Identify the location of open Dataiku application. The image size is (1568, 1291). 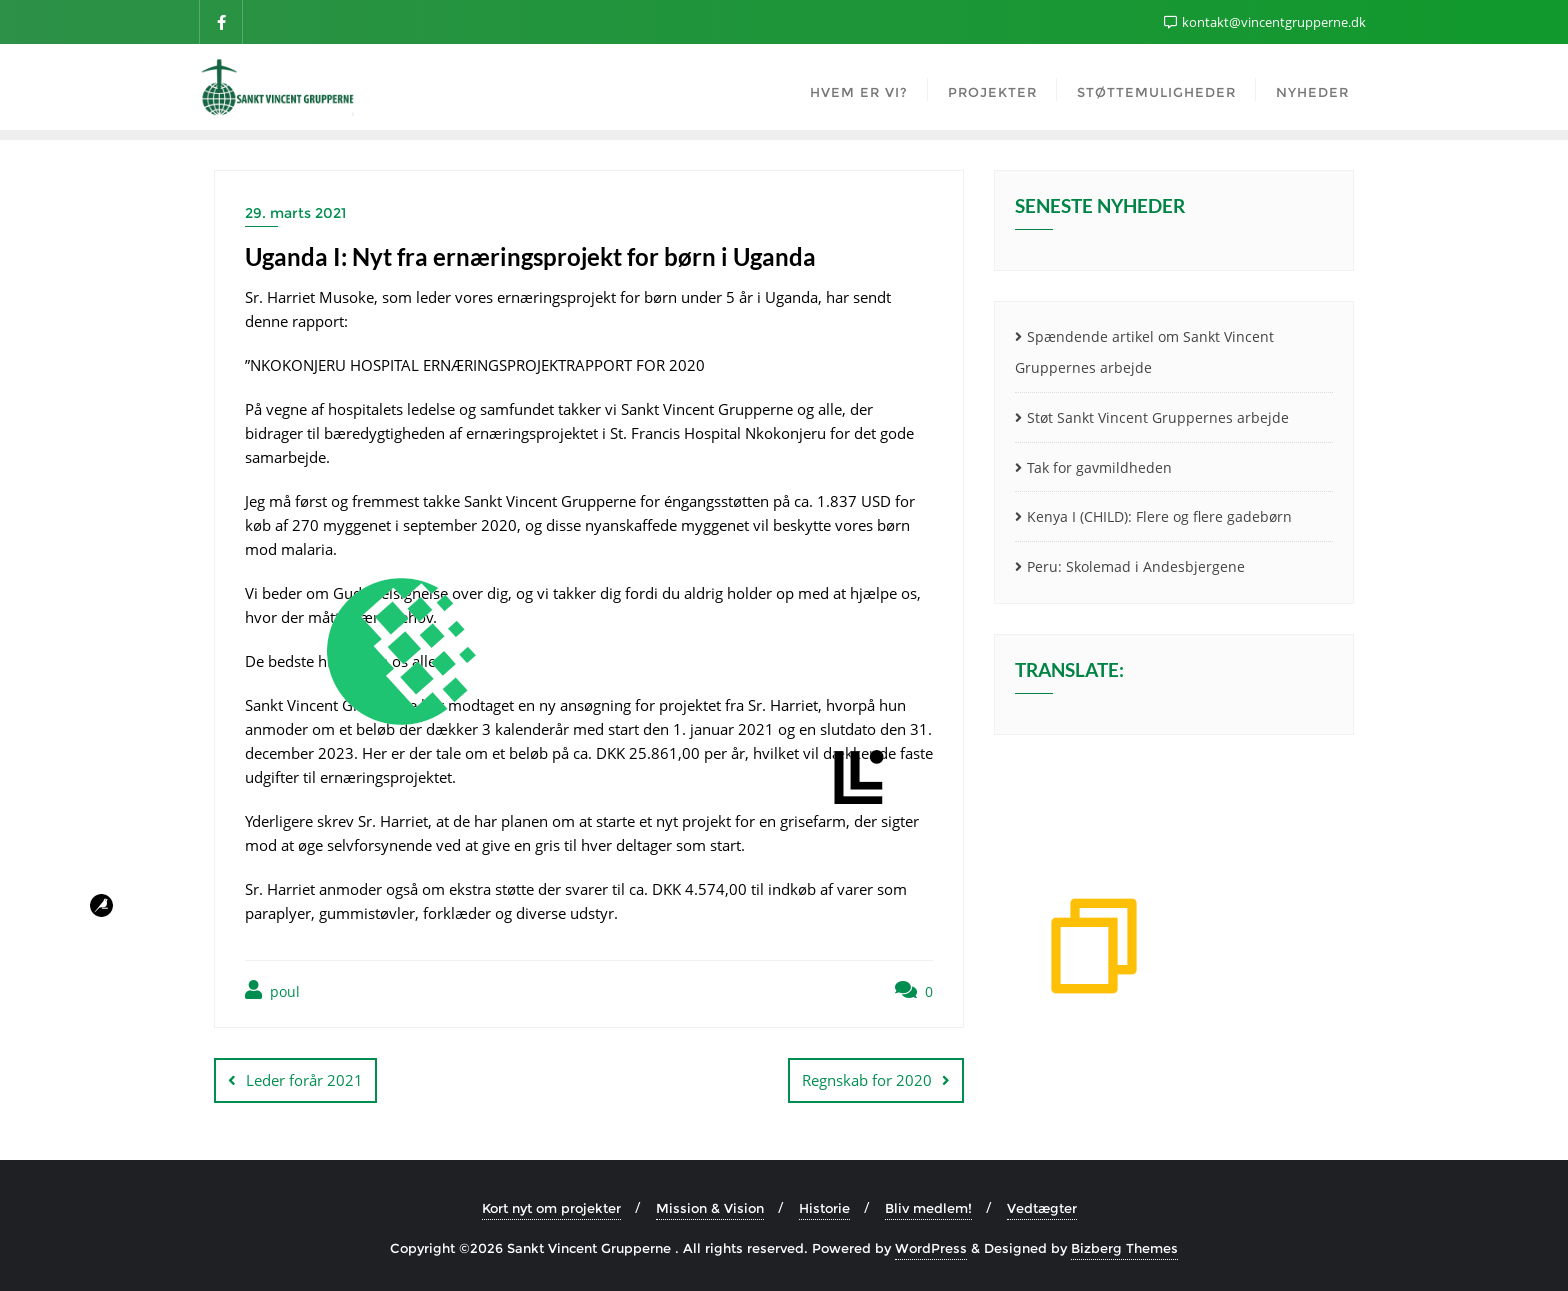
(101, 905).